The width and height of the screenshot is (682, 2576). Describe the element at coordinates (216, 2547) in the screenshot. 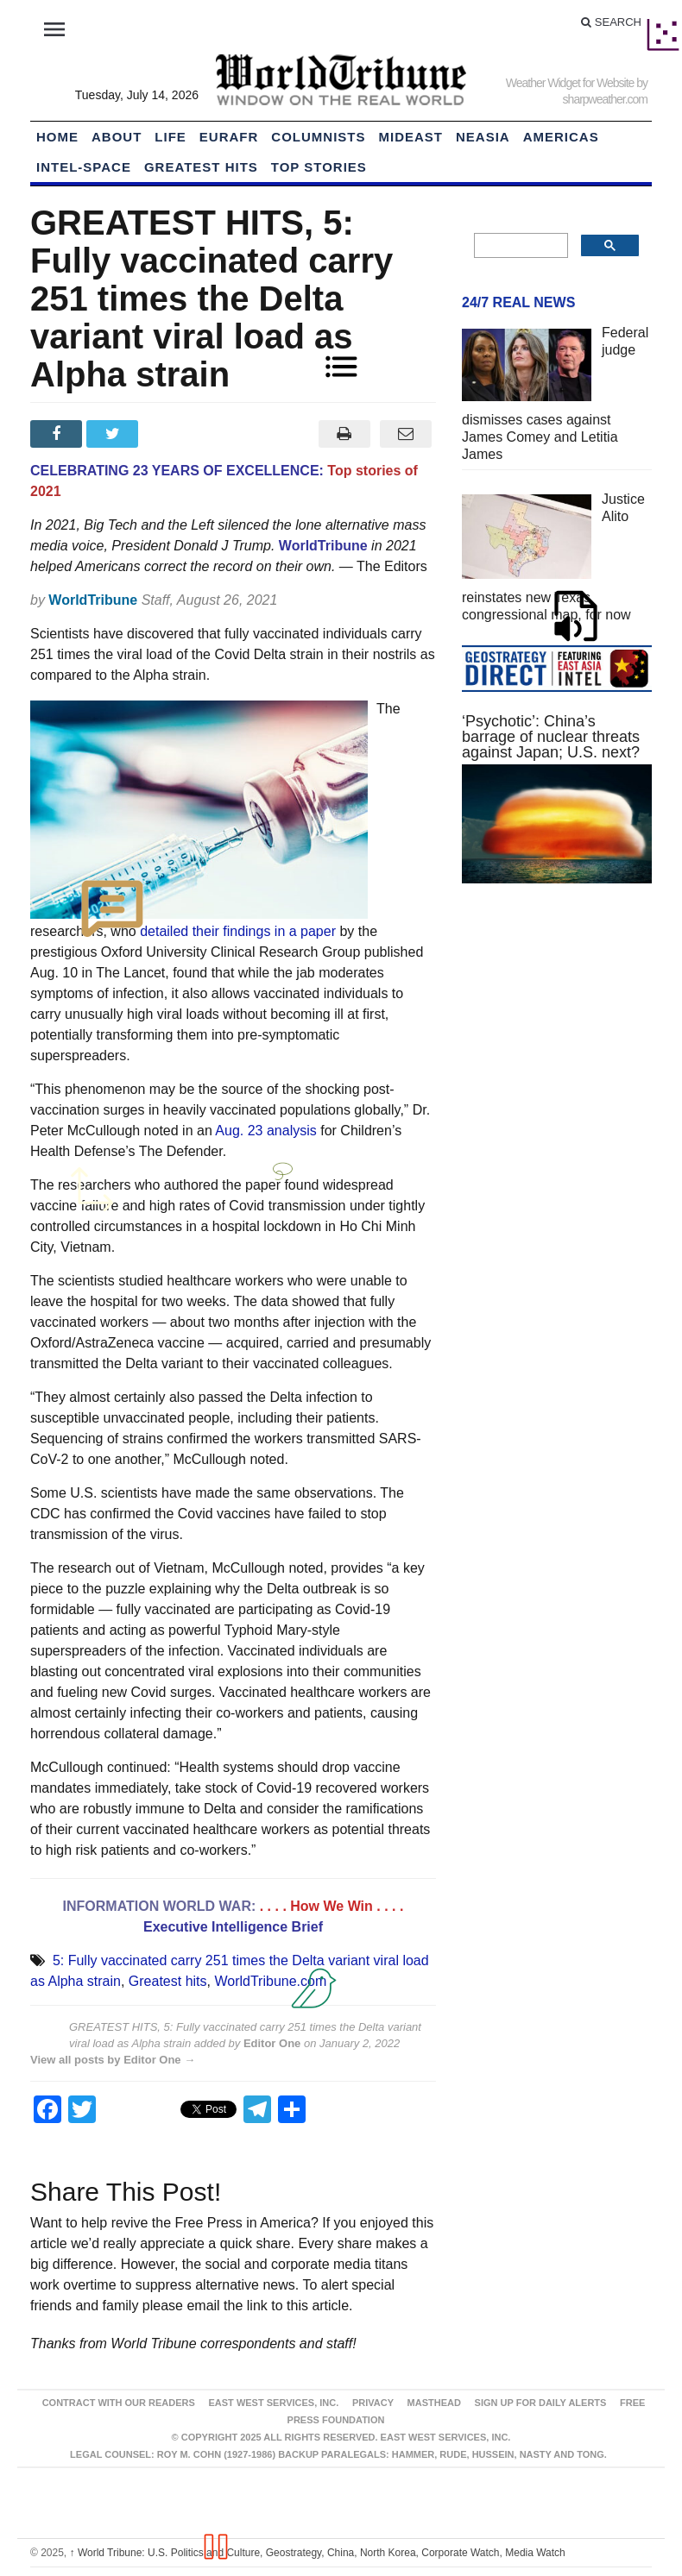

I see `pause media playback` at that location.